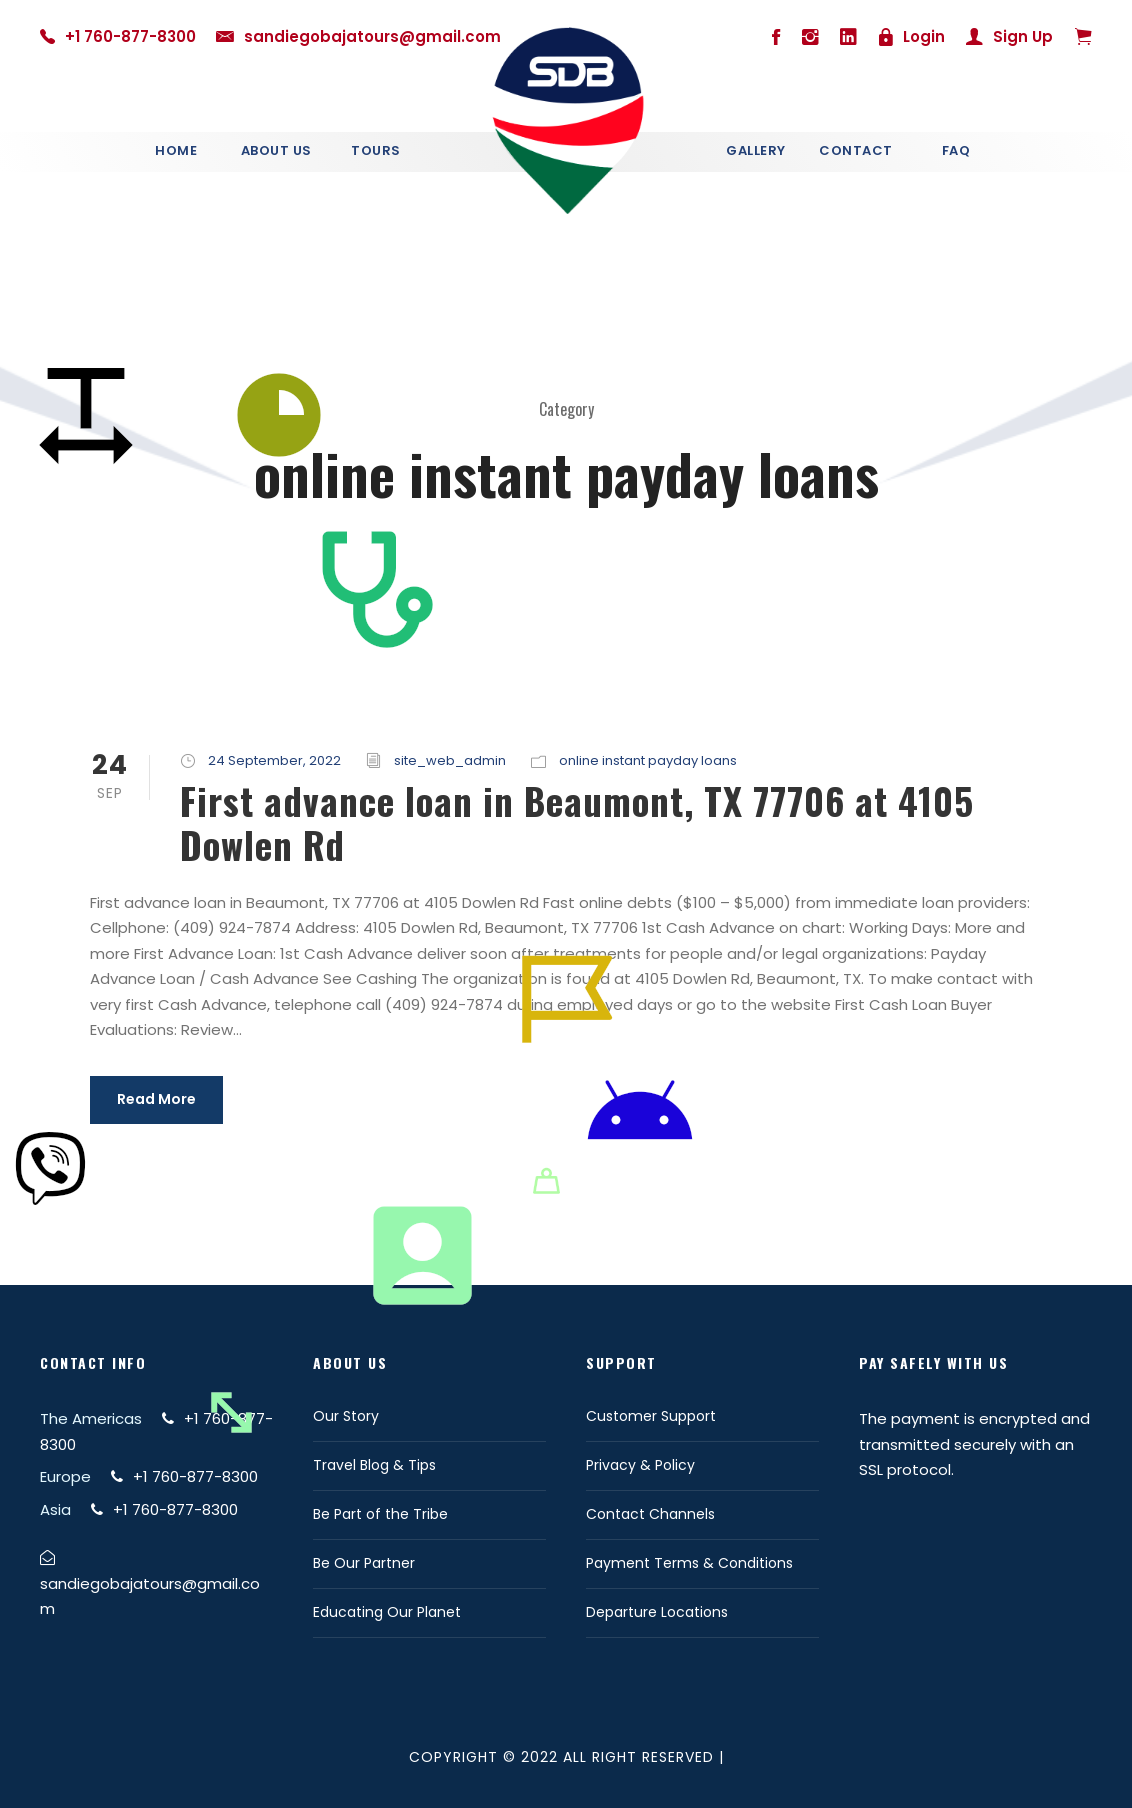  I want to click on indicates 25% progress or completion status, so click(279, 415).